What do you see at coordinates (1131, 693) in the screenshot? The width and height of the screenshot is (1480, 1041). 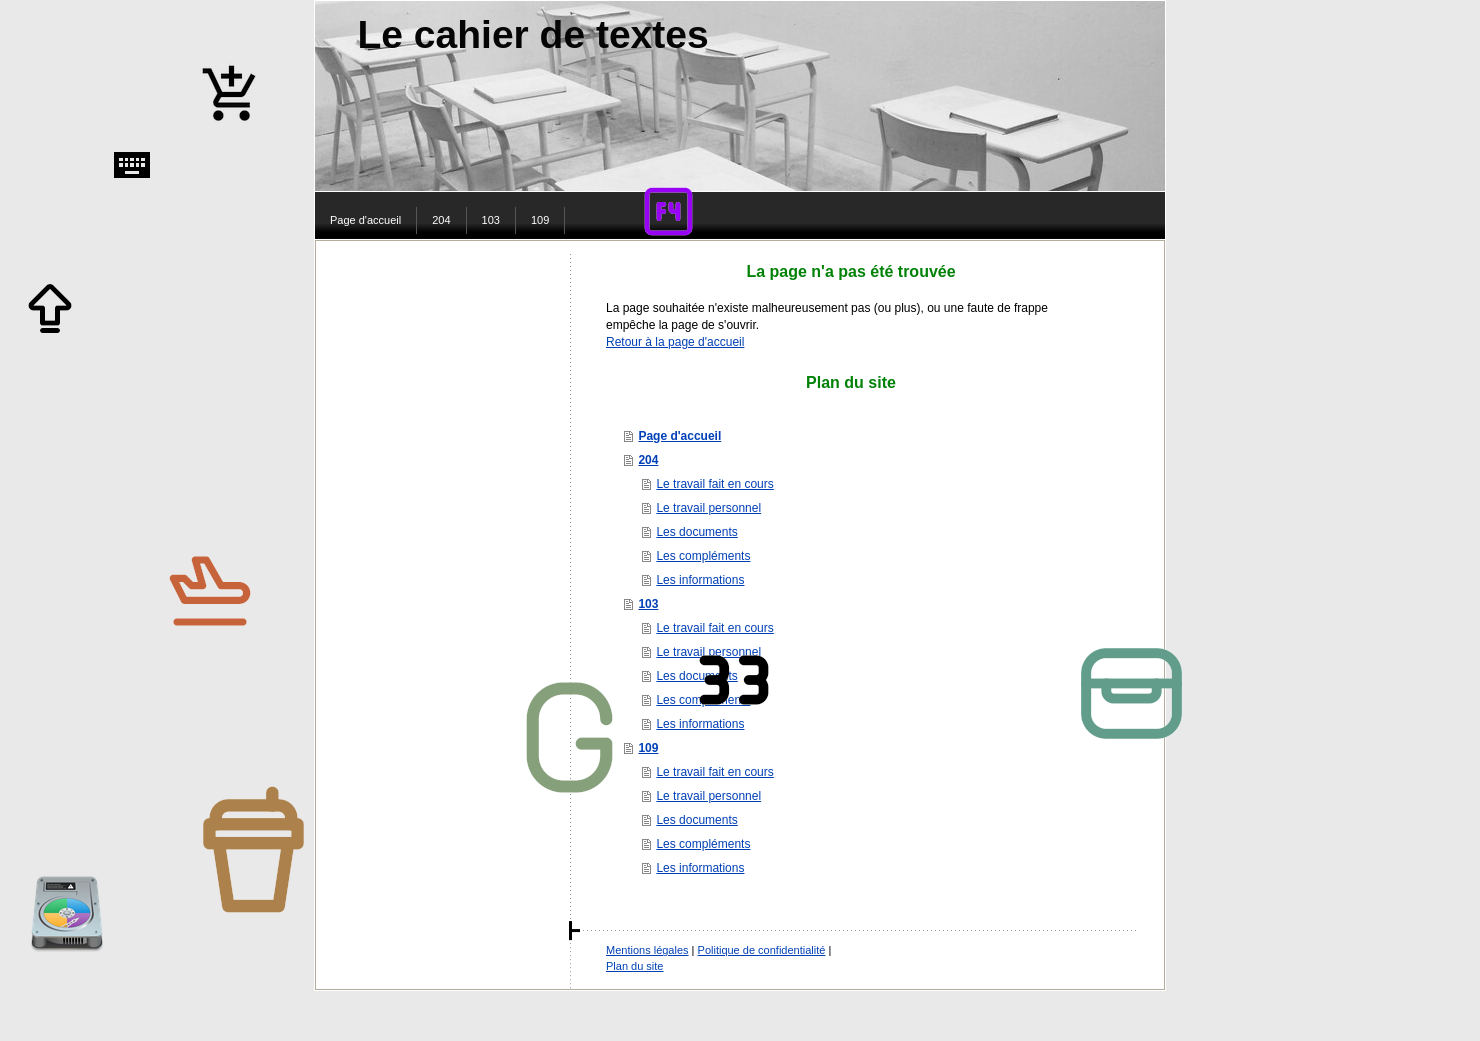 I see `airpods case battery or connection status` at bounding box center [1131, 693].